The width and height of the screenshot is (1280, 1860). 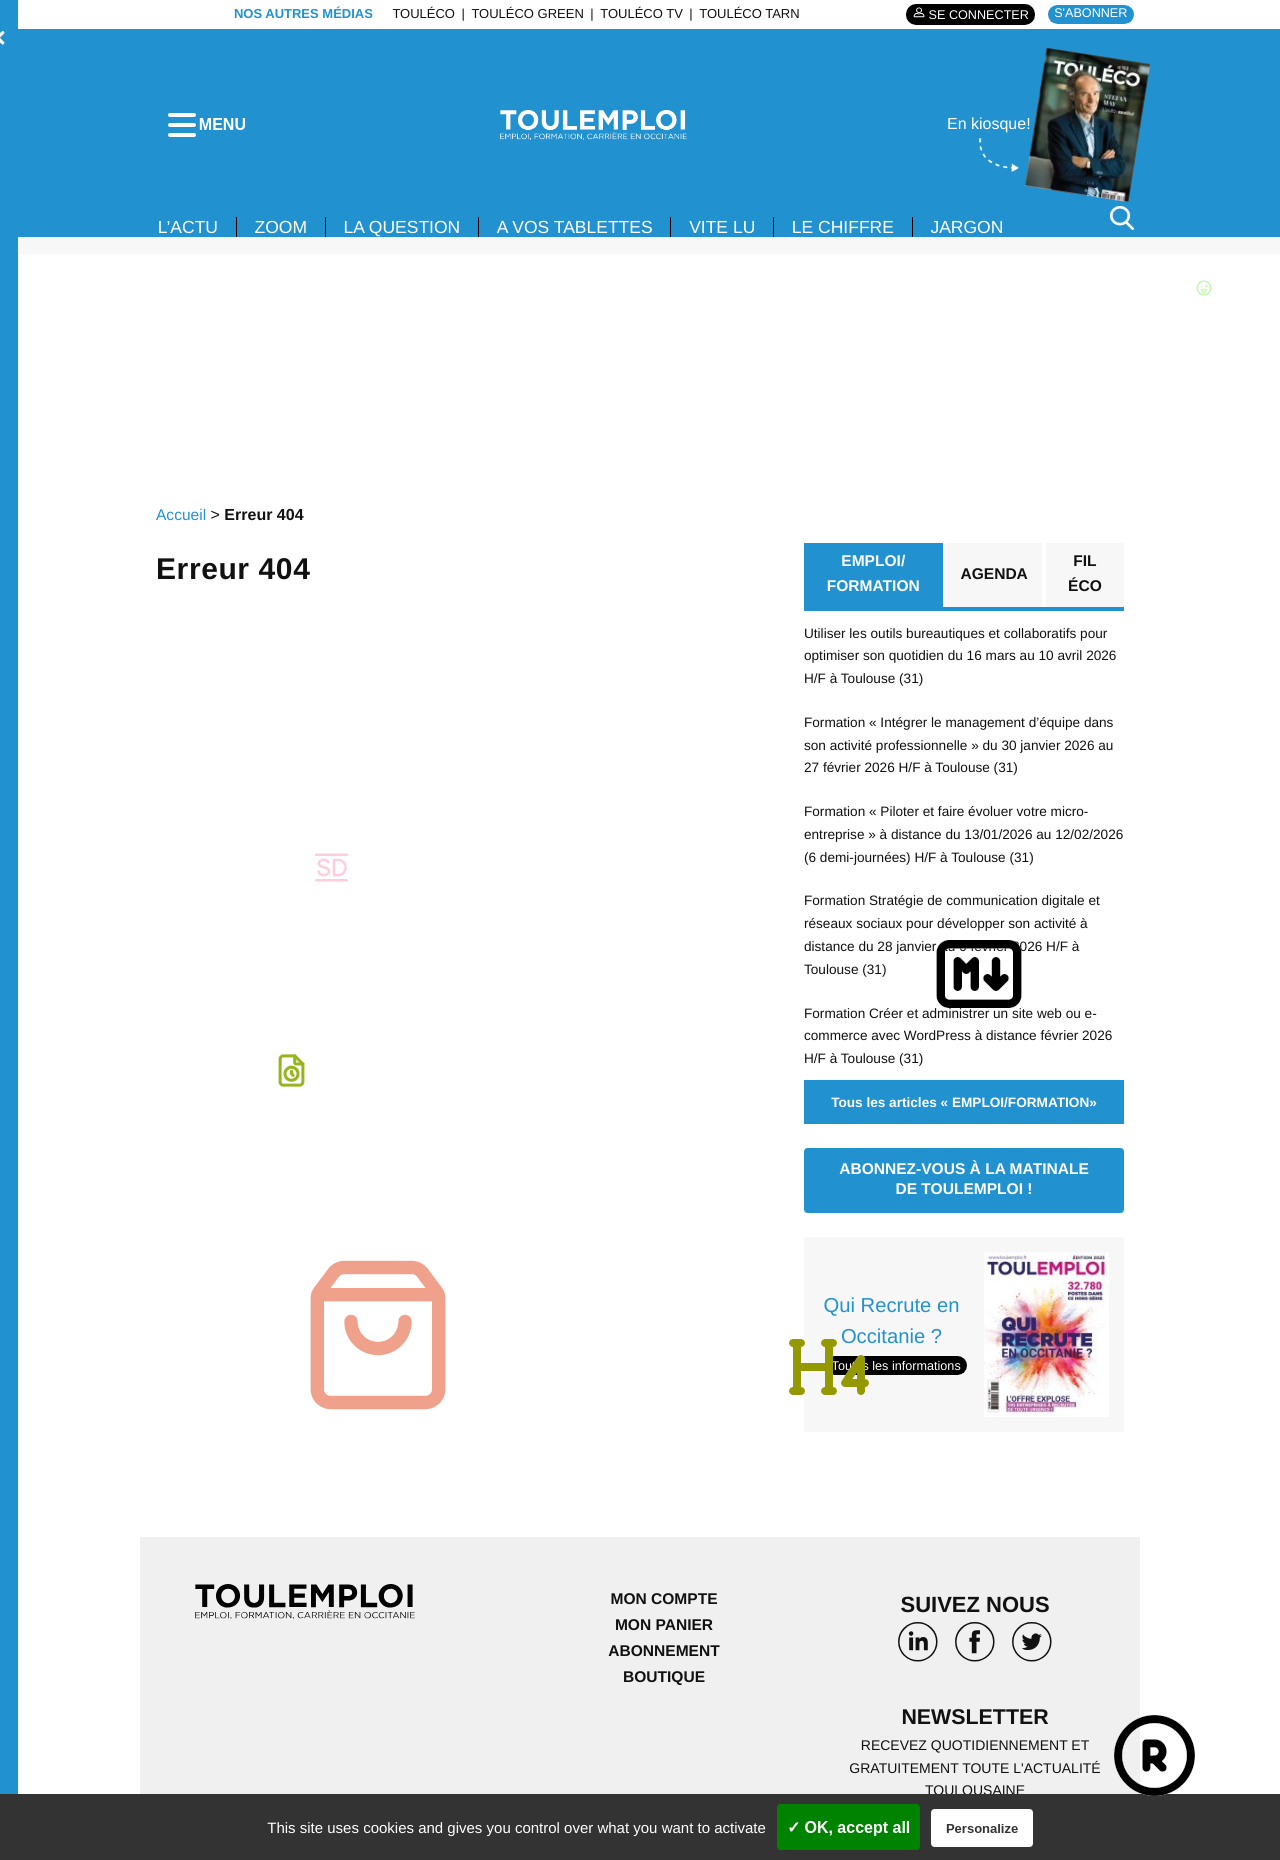 I want to click on format text as heading level 4, so click(x=829, y=1367).